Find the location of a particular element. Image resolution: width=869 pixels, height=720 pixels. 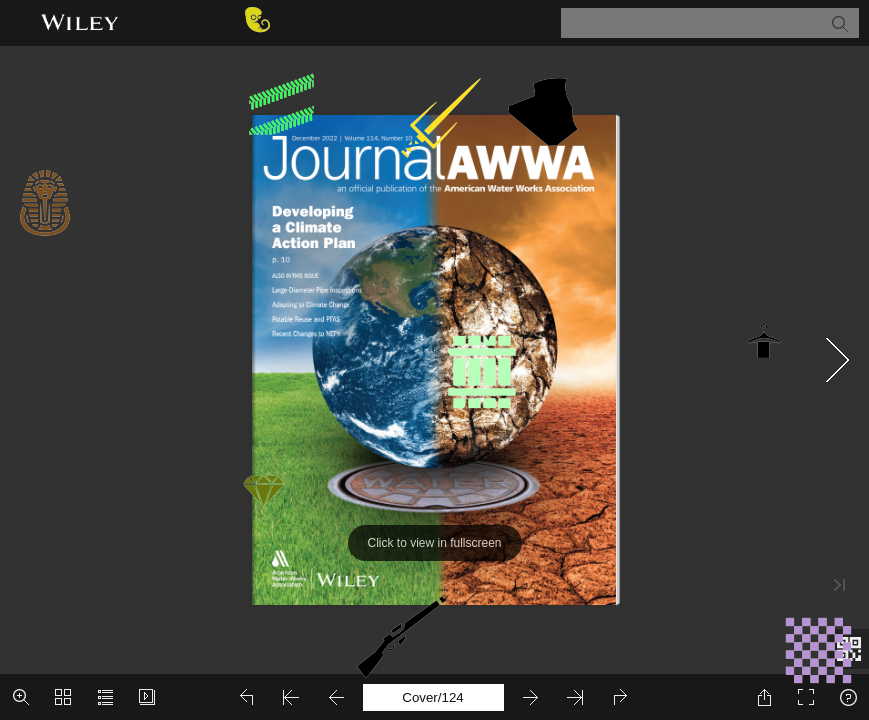

browse clothing or wardrobe items is located at coordinates (764, 341).